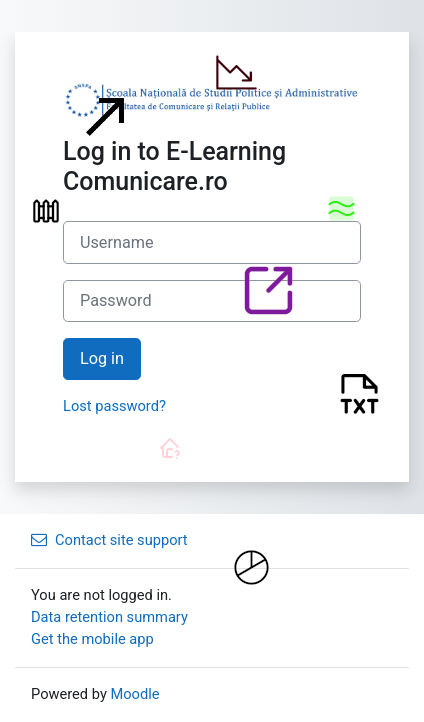 Image resolution: width=424 pixels, height=722 pixels. Describe the element at coordinates (46, 211) in the screenshot. I see `set boundary or privacy restrictions` at that location.